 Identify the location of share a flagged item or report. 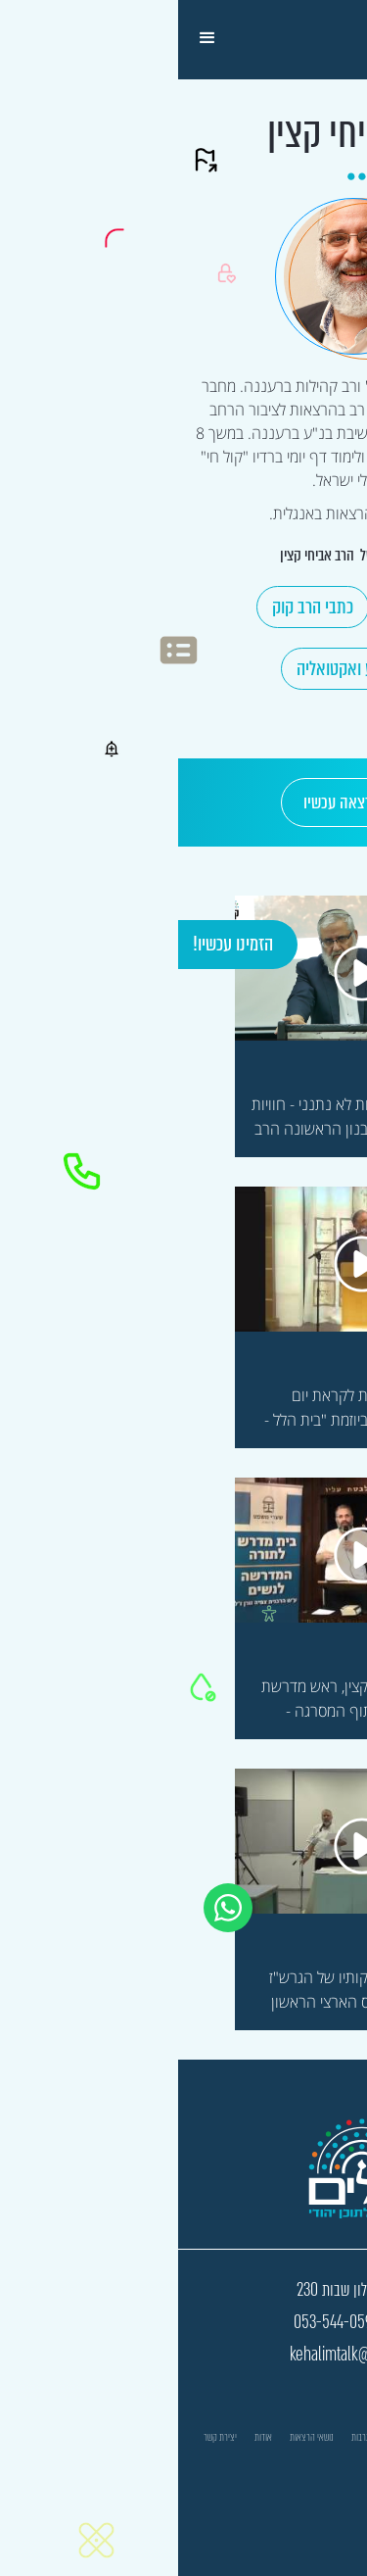
(205, 159).